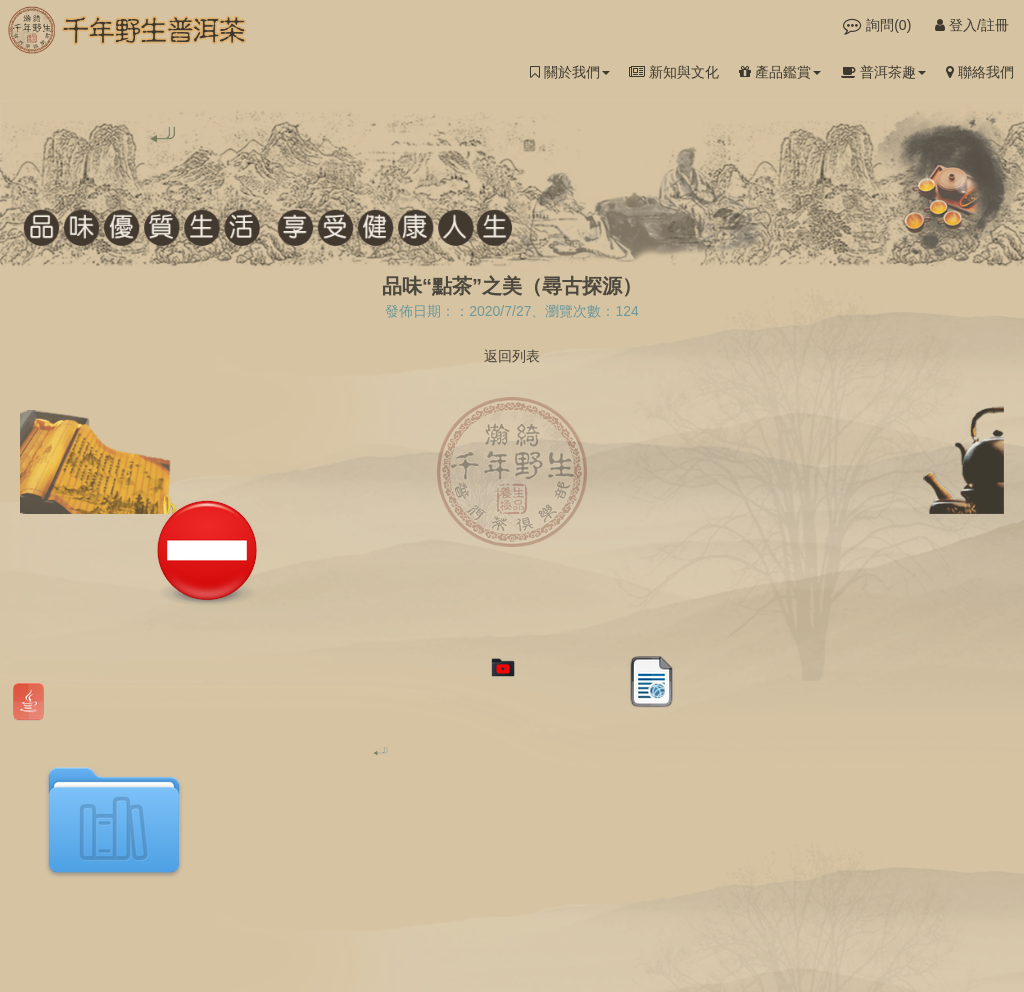 The width and height of the screenshot is (1024, 992). I want to click on indicates an error or critical issue has occurred, so click(208, 551).